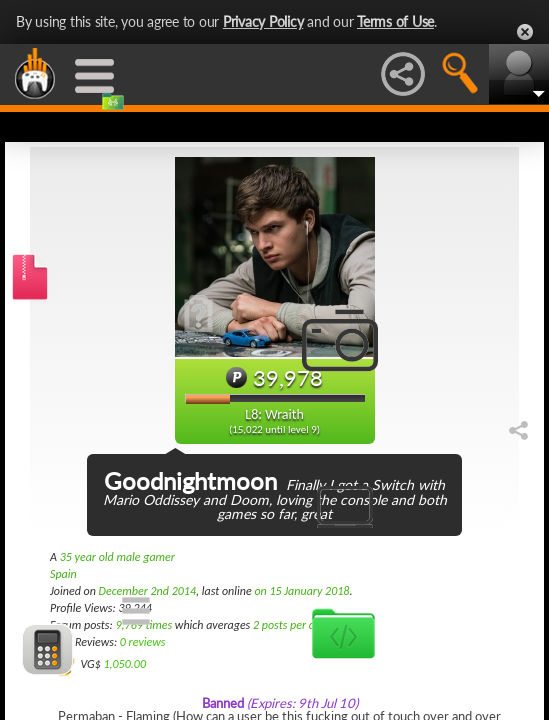 Image resolution: width=549 pixels, height=720 pixels. Describe the element at coordinates (30, 278) in the screenshot. I see `a compressed postscript file` at that location.